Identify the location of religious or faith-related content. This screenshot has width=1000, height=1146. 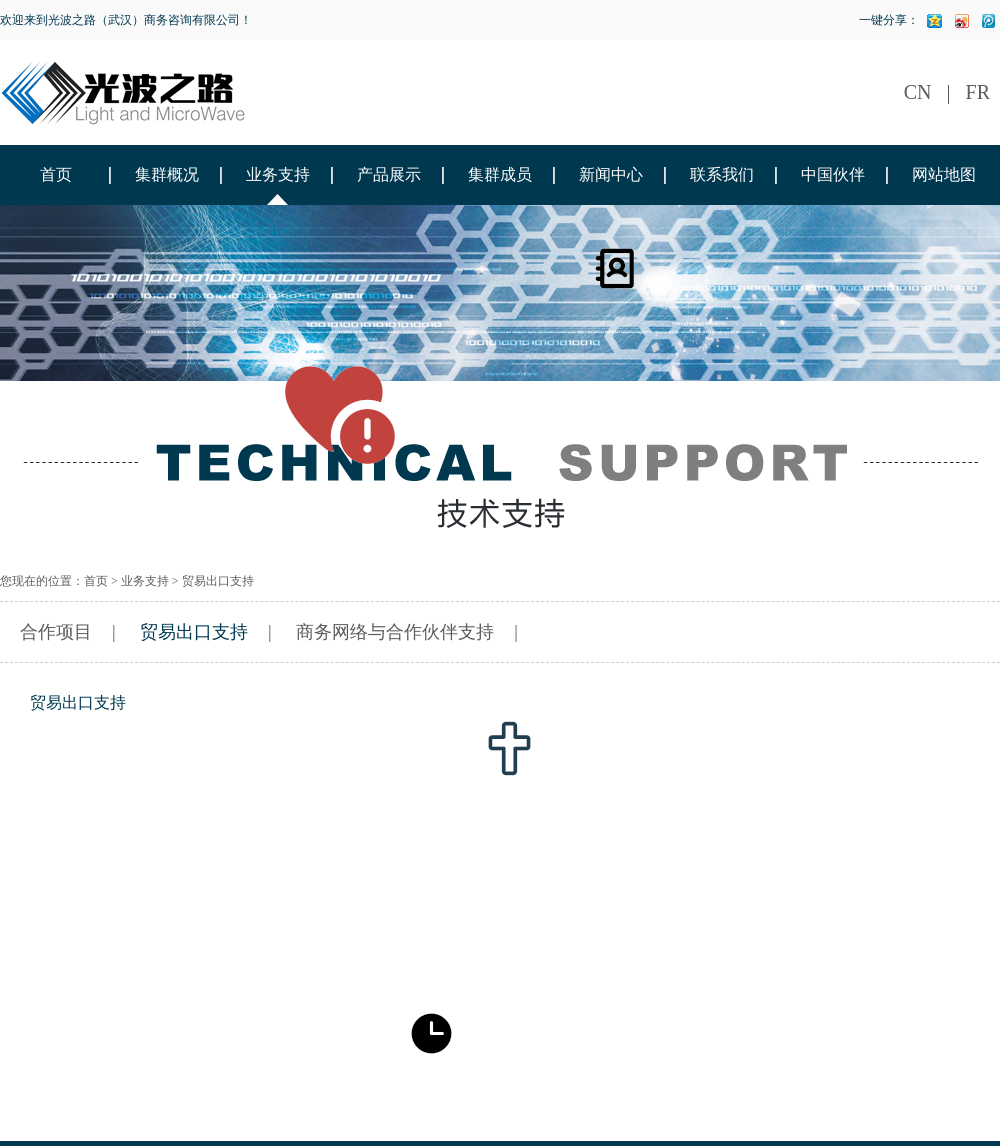
(509, 748).